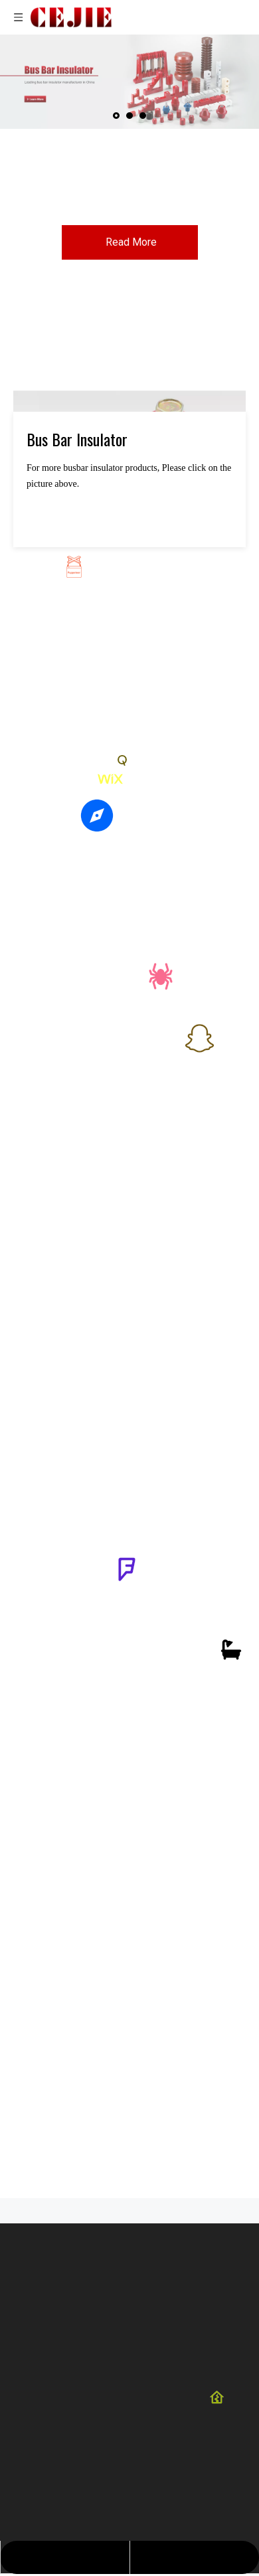 The height and width of the screenshot is (2576, 259). Describe the element at coordinates (97, 816) in the screenshot. I see `open compass or navigation app` at that location.